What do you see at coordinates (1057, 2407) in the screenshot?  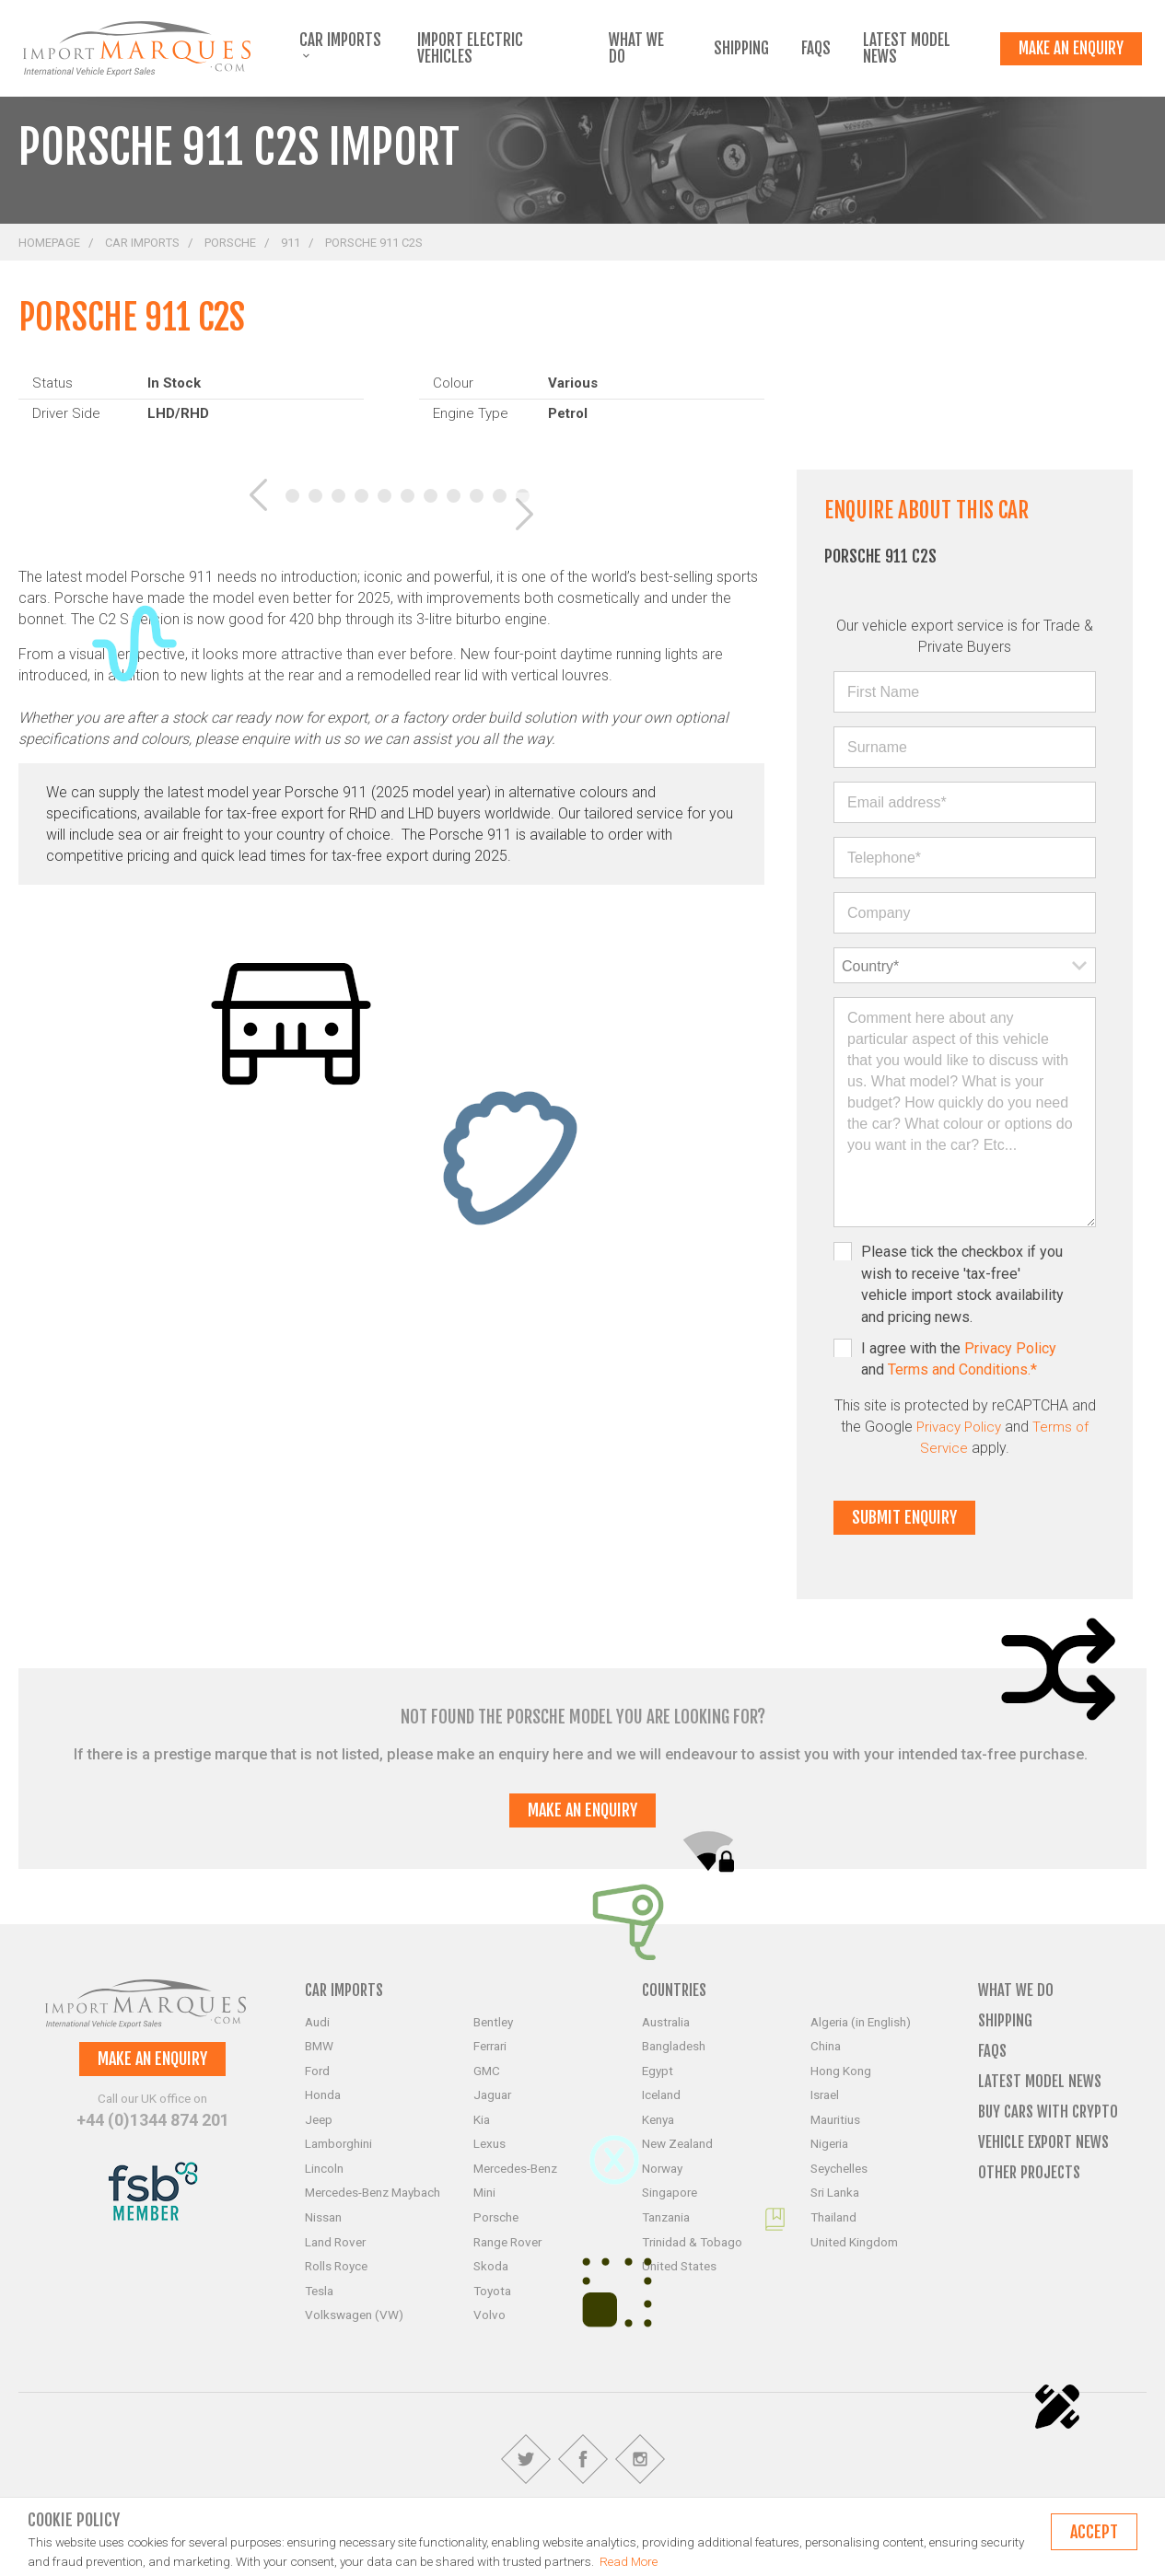 I see `access design or editing tools` at bounding box center [1057, 2407].